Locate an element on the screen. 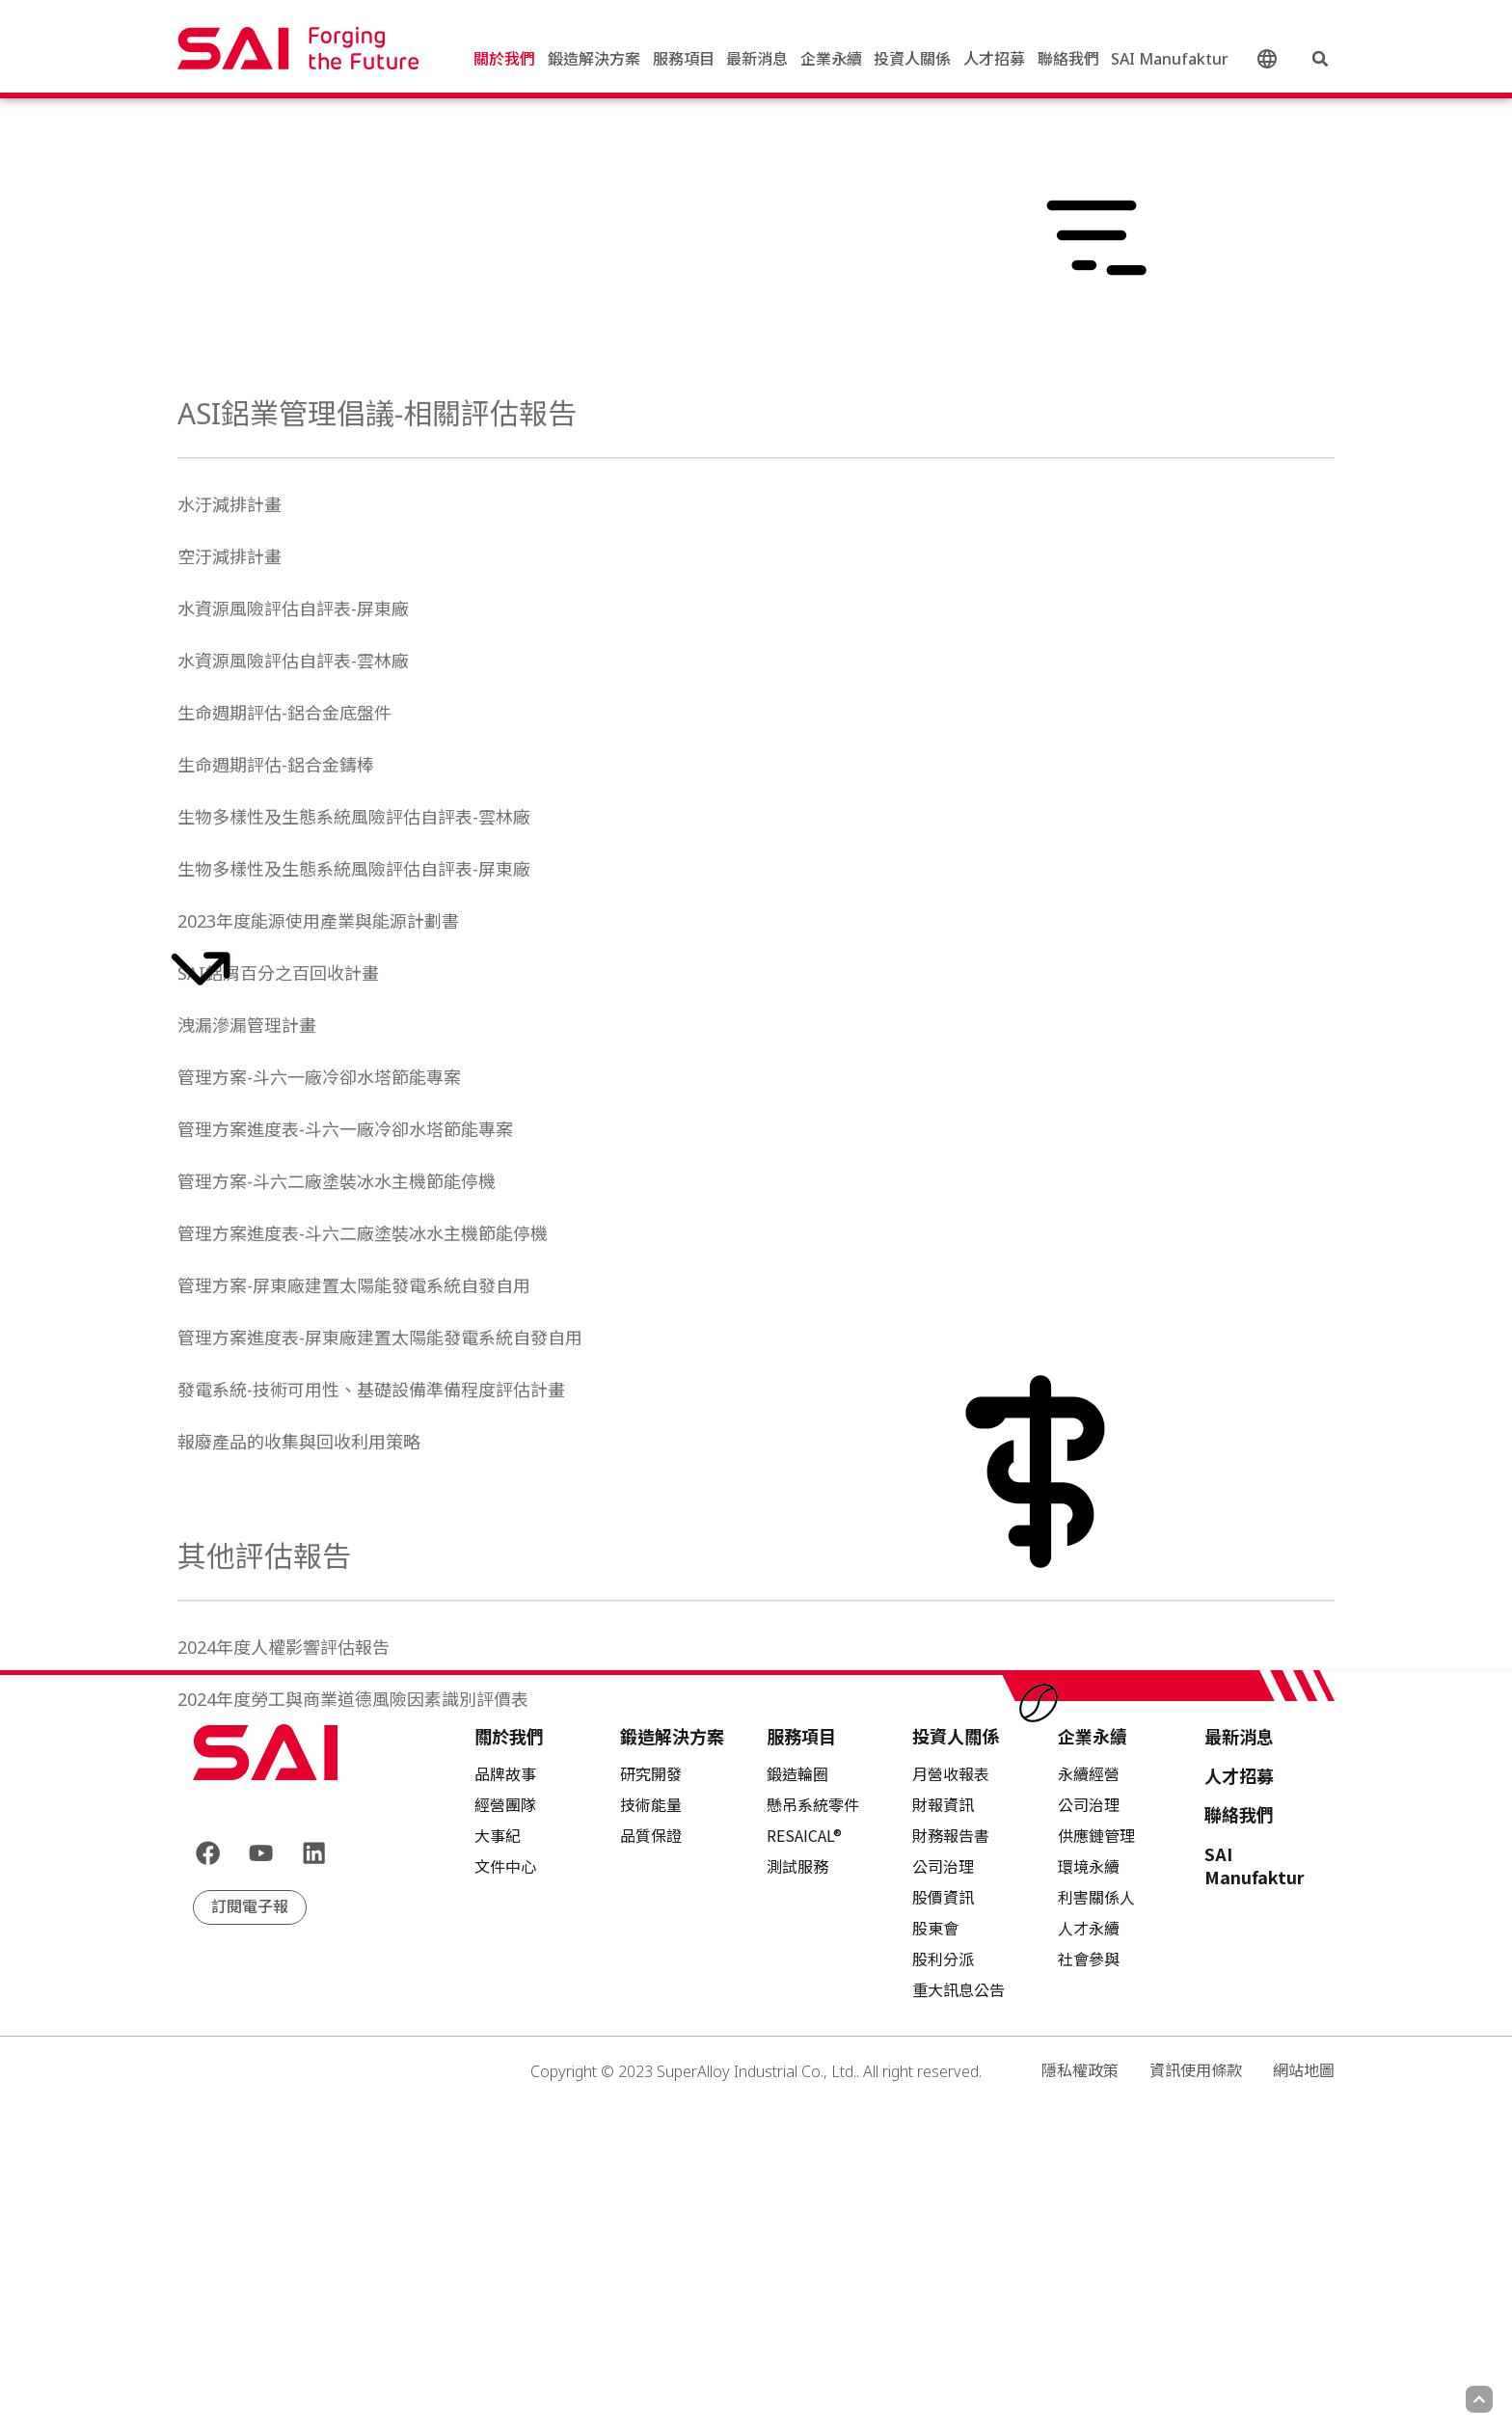 This screenshot has height=2432, width=1512. browse coffee-related content or settings is located at coordinates (1039, 1703).